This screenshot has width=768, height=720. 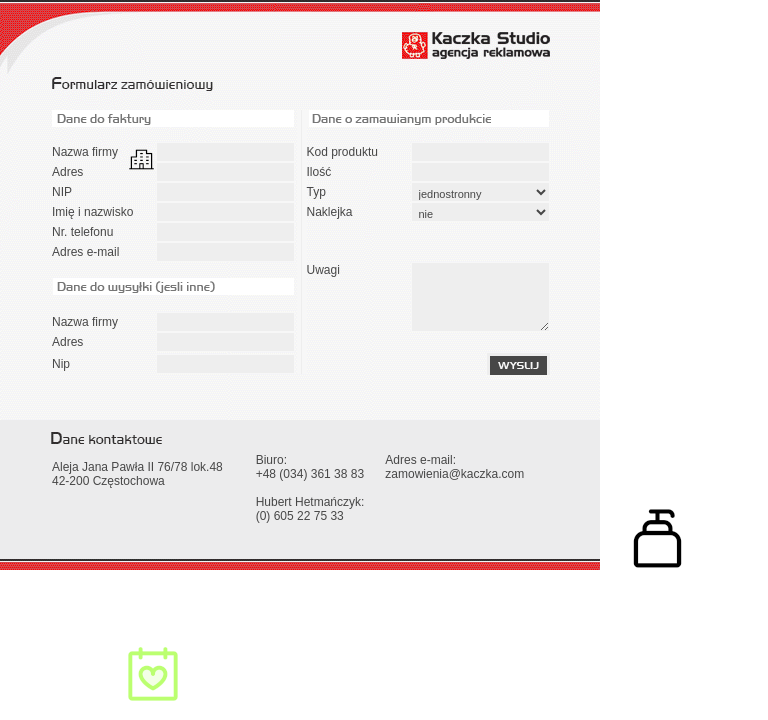 I want to click on view apartment or residential properties, so click(x=141, y=159).